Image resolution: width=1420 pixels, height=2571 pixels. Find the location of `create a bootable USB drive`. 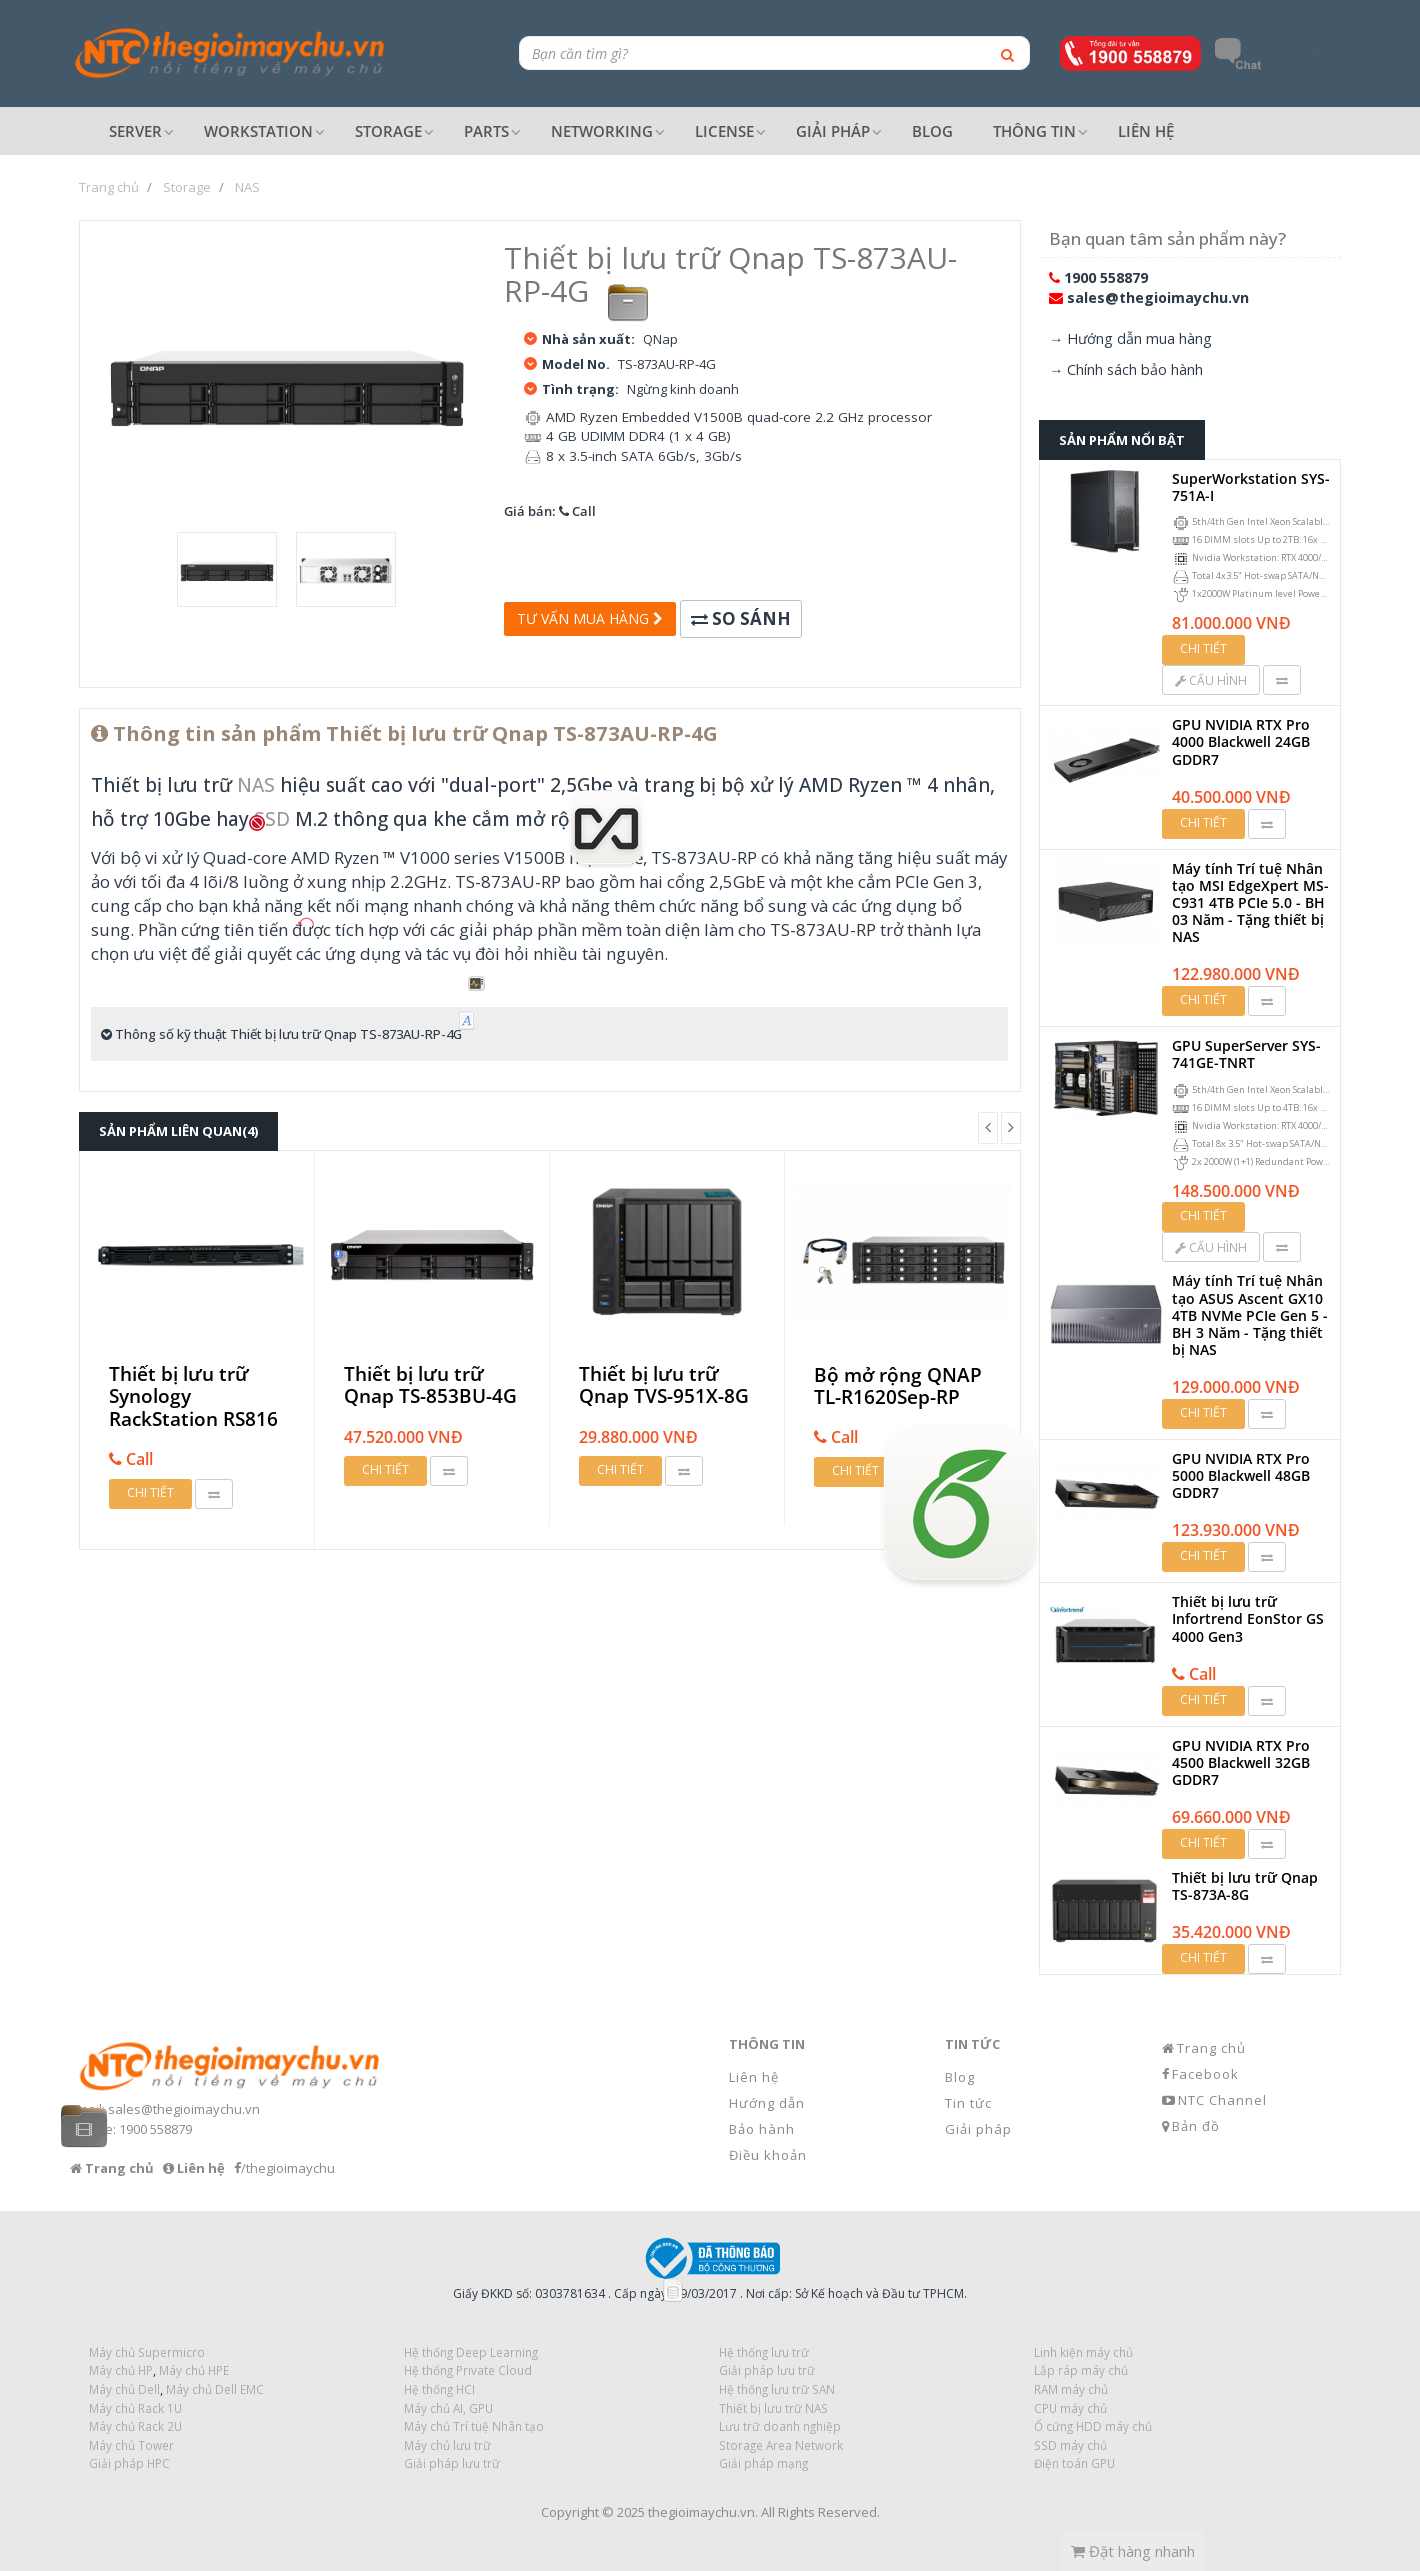

create a bootable USB drive is located at coordinates (342, 1258).